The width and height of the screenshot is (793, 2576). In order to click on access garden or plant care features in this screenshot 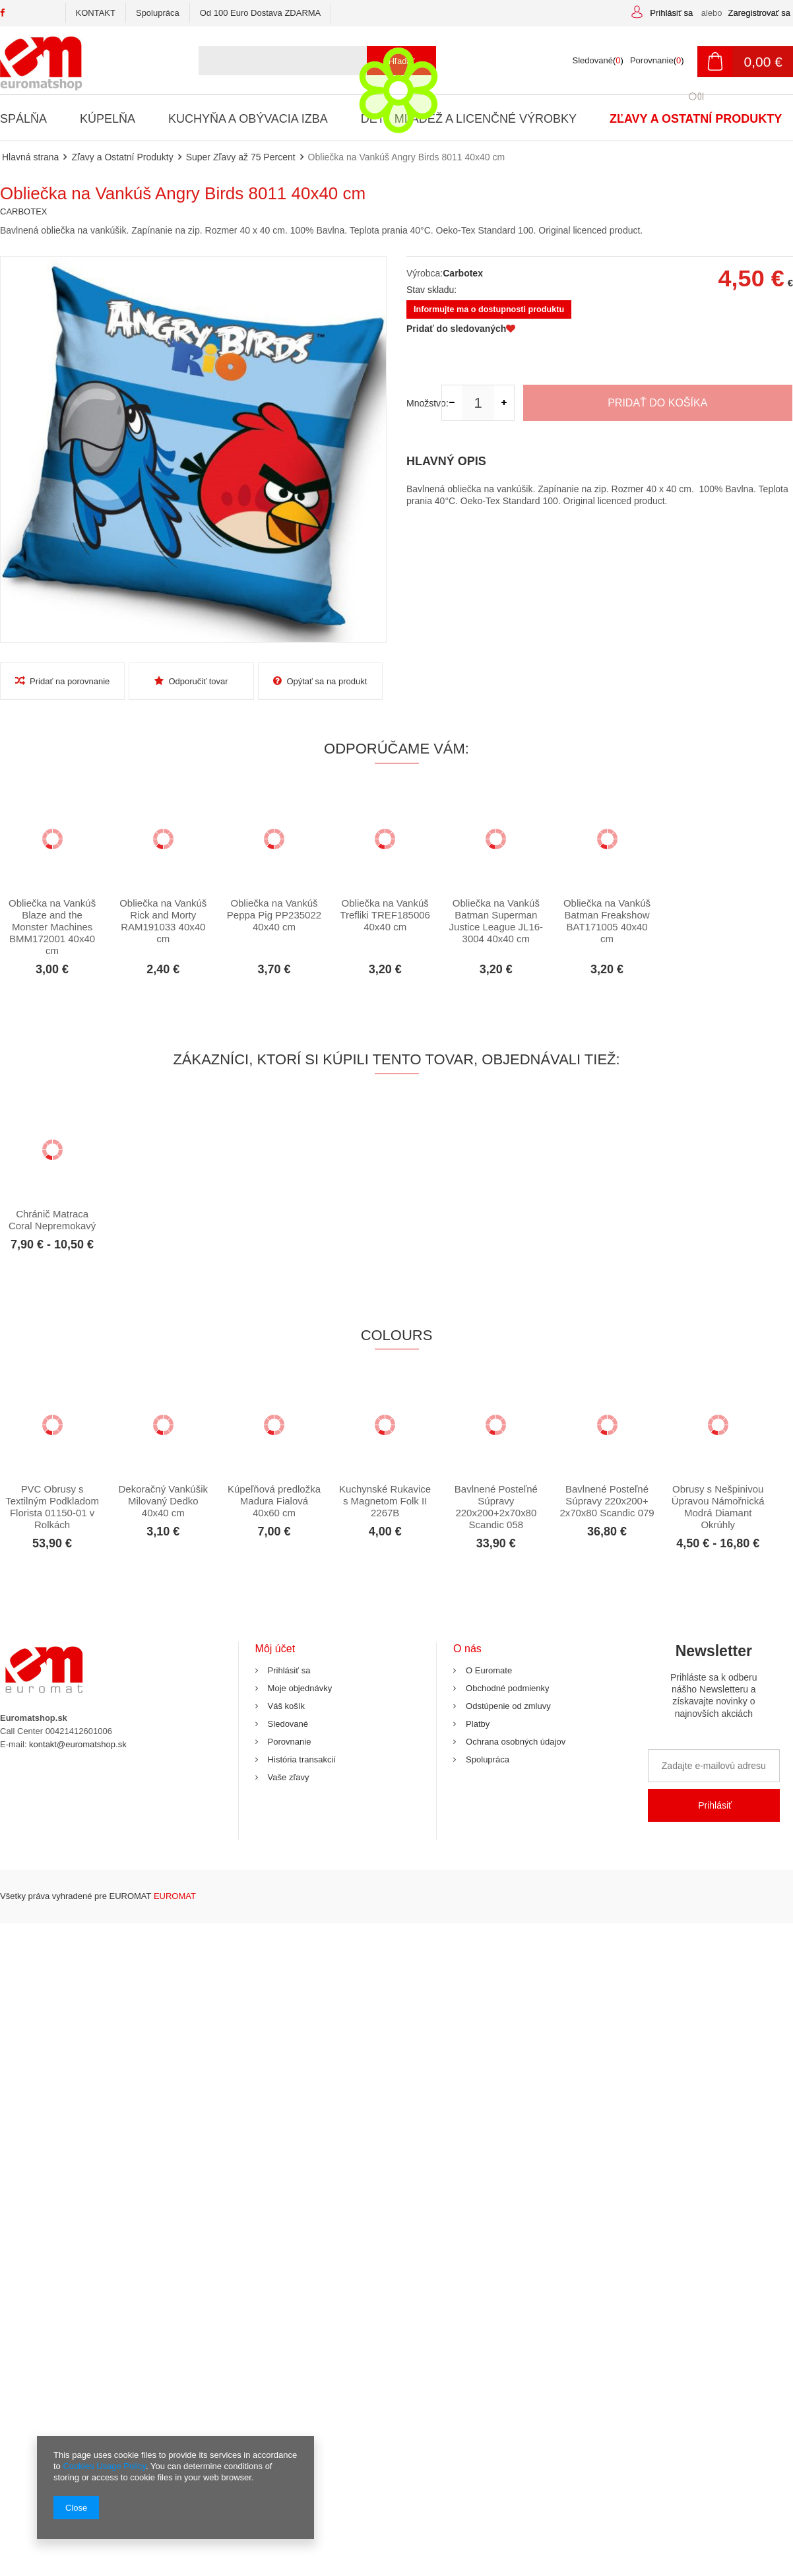, I will do `click(398, 90)`.